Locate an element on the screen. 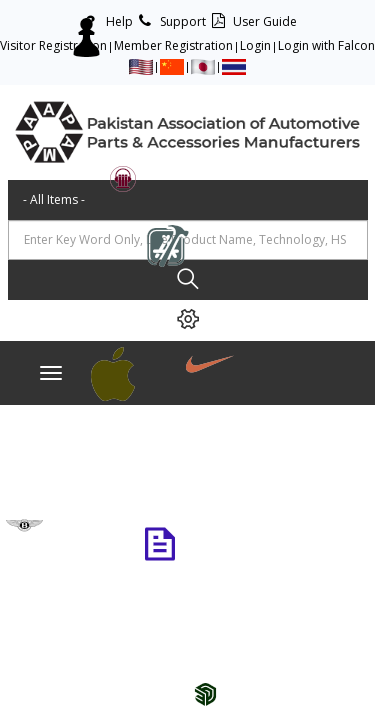 Image resolution: width=375 pixels, height=720 pixels. open audiobookshelf app is located at coordinates (123, 179).